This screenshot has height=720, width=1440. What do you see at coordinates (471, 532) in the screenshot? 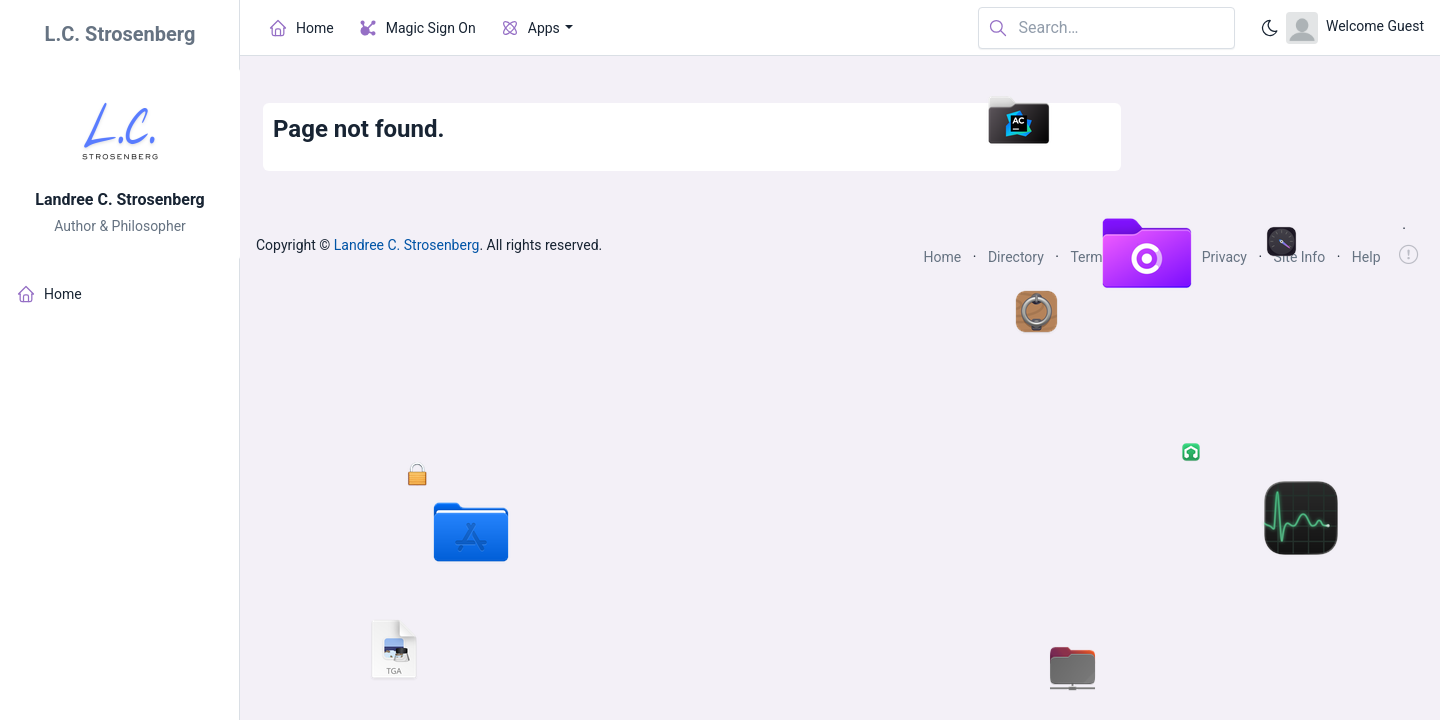
I see `open templates folder` at bounding box center [471, 532].